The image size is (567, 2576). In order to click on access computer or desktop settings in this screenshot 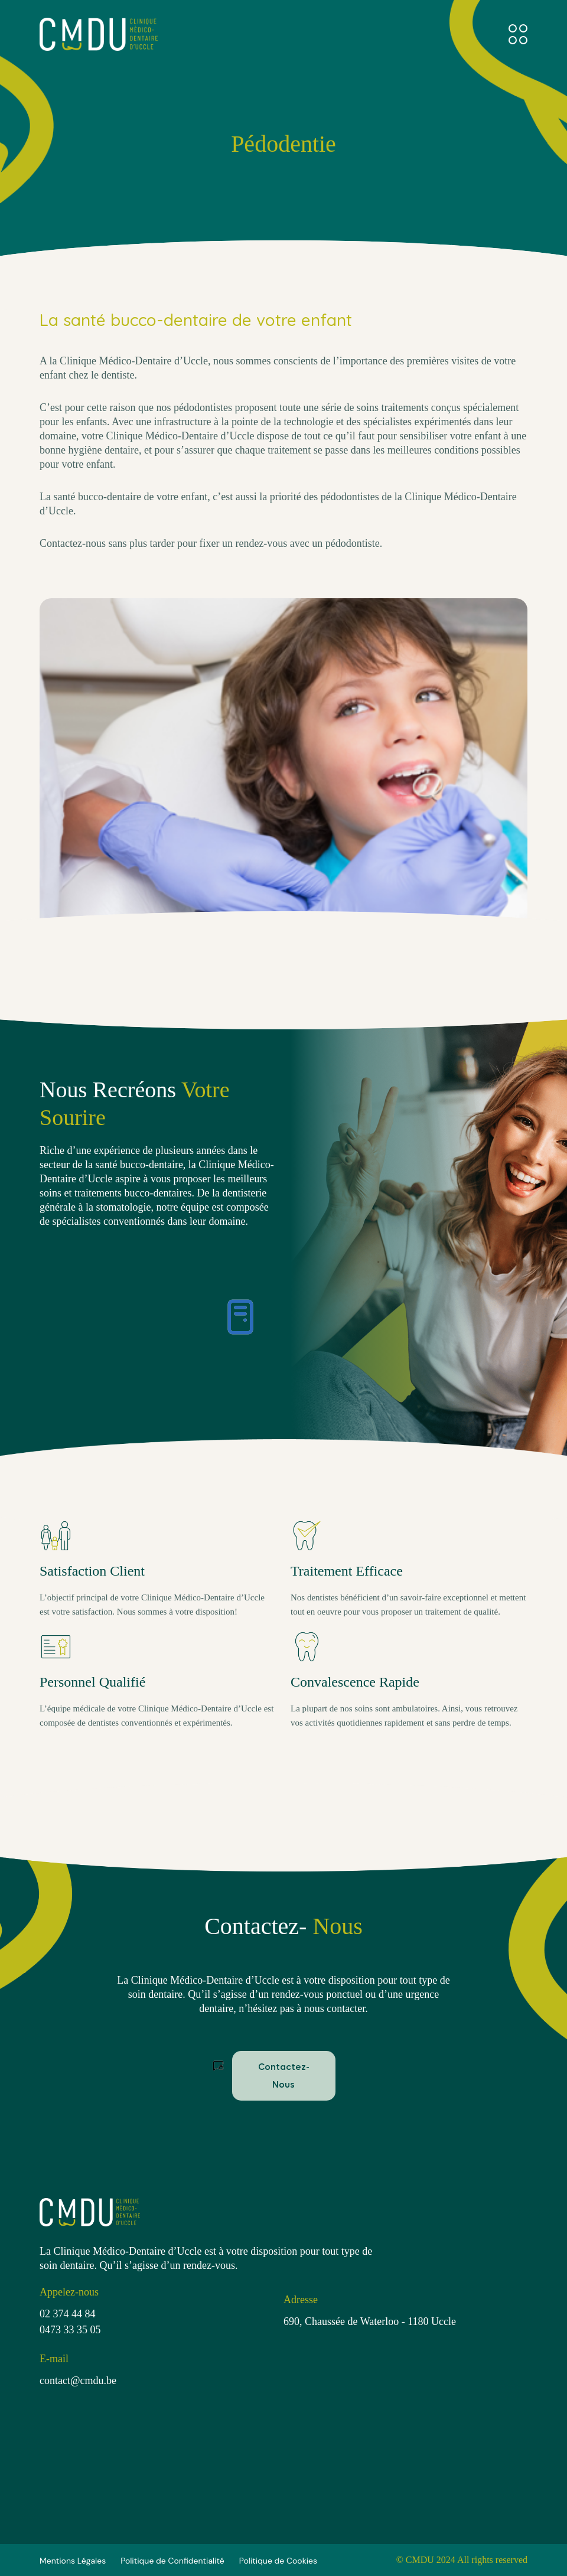, I will do `click(240, 1317)`.